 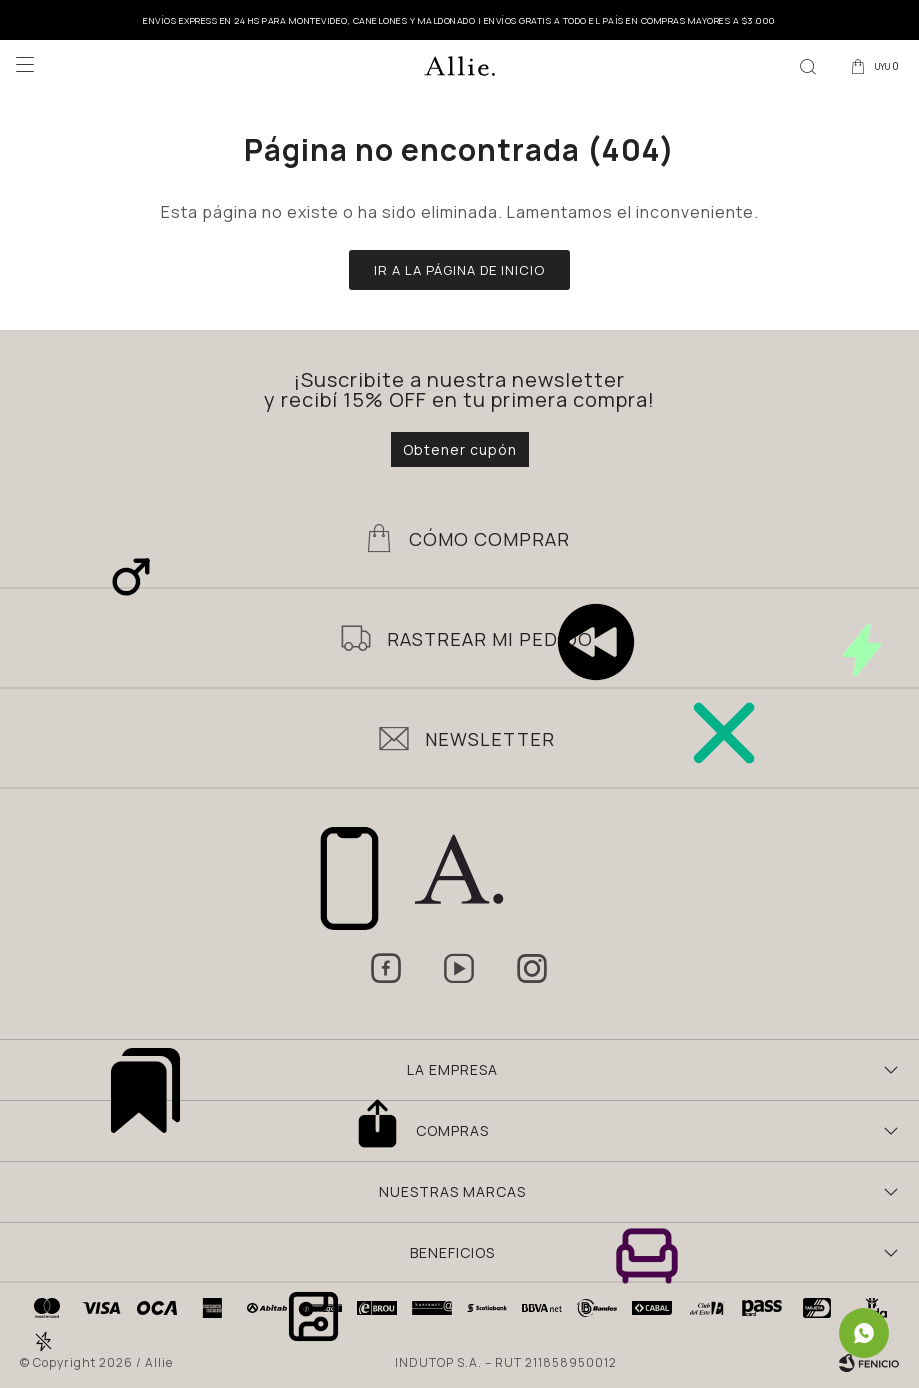 What do you see at coordinates (647, 1256) in the screenshot?
I see `browse furniture or home decor items` at bounding box center [647, 1256].